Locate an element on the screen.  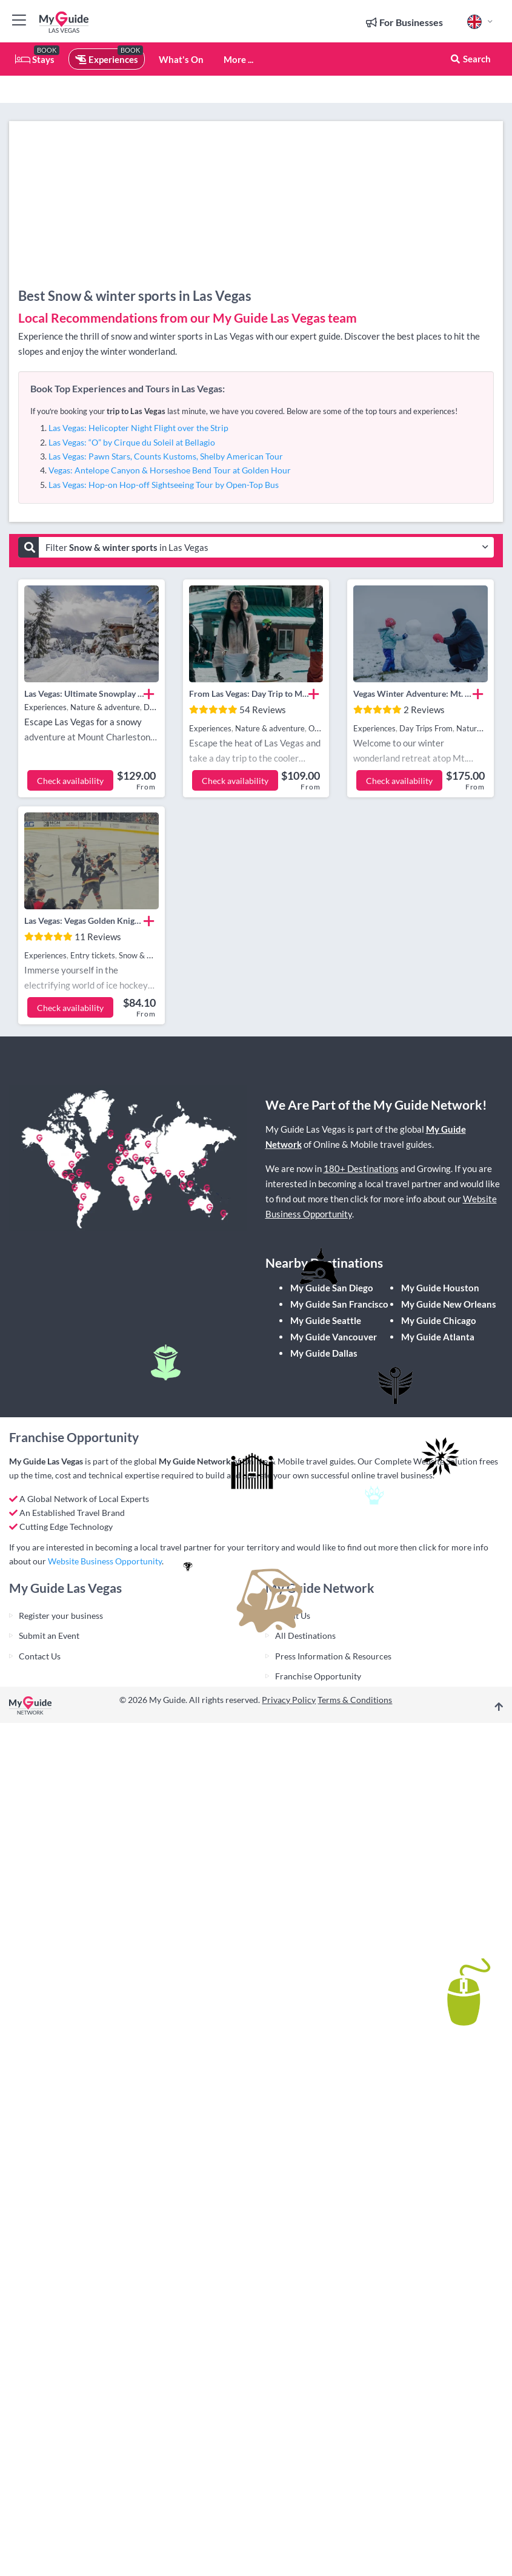
indicates a cooling effect or freeze ability wearing off is located at coordinates (270, 1599).